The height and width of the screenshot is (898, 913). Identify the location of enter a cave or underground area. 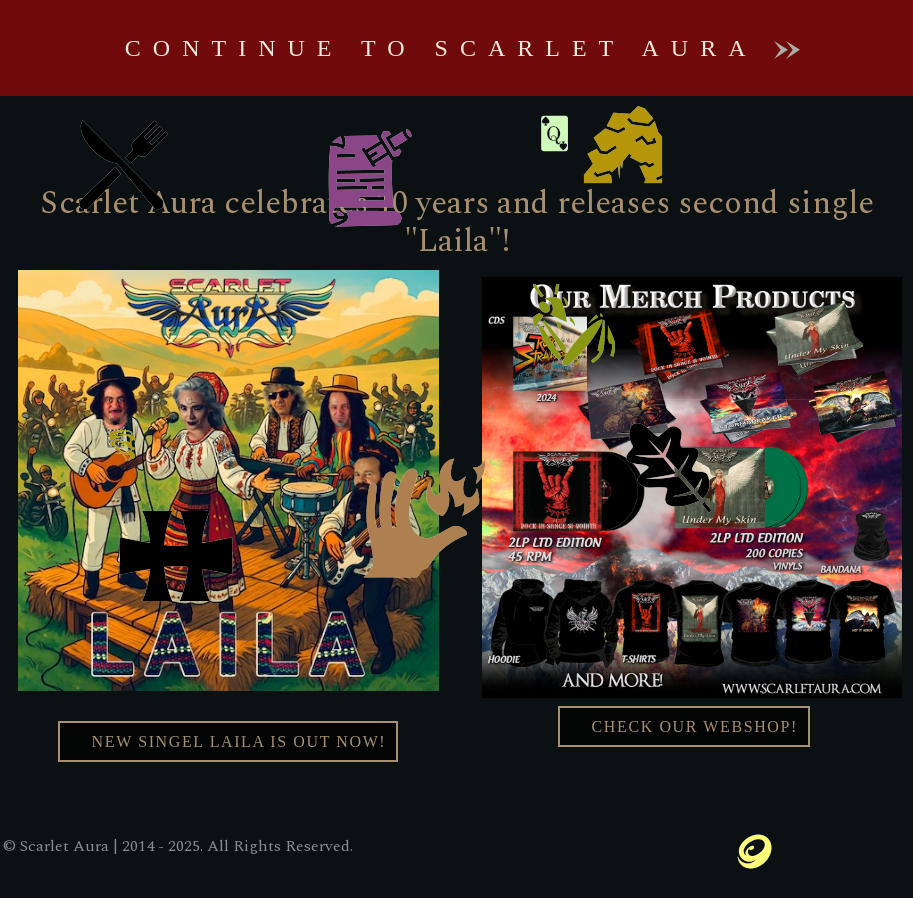
(623, 144).